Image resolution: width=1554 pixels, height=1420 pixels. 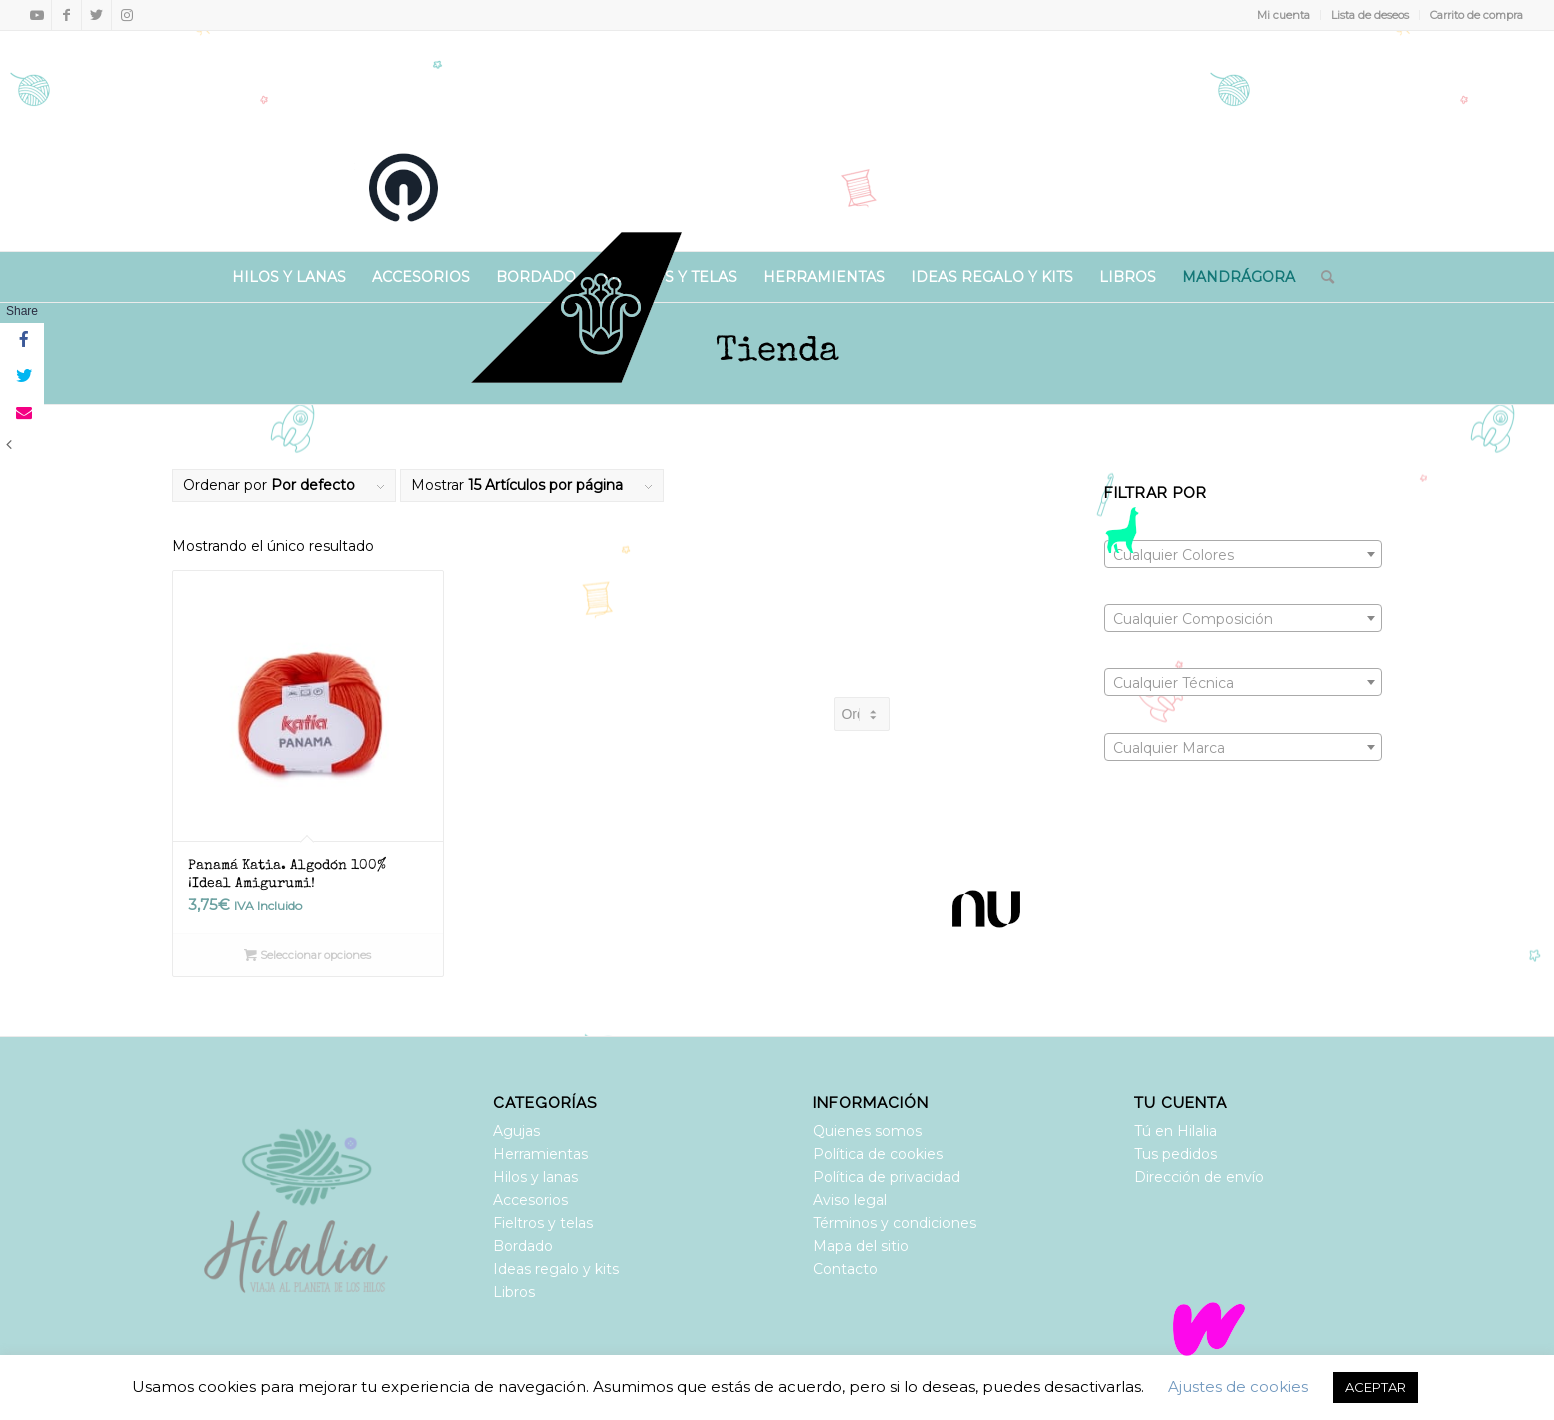 I want to click on China Southern Airlines logo, so click(x=576, y=307).